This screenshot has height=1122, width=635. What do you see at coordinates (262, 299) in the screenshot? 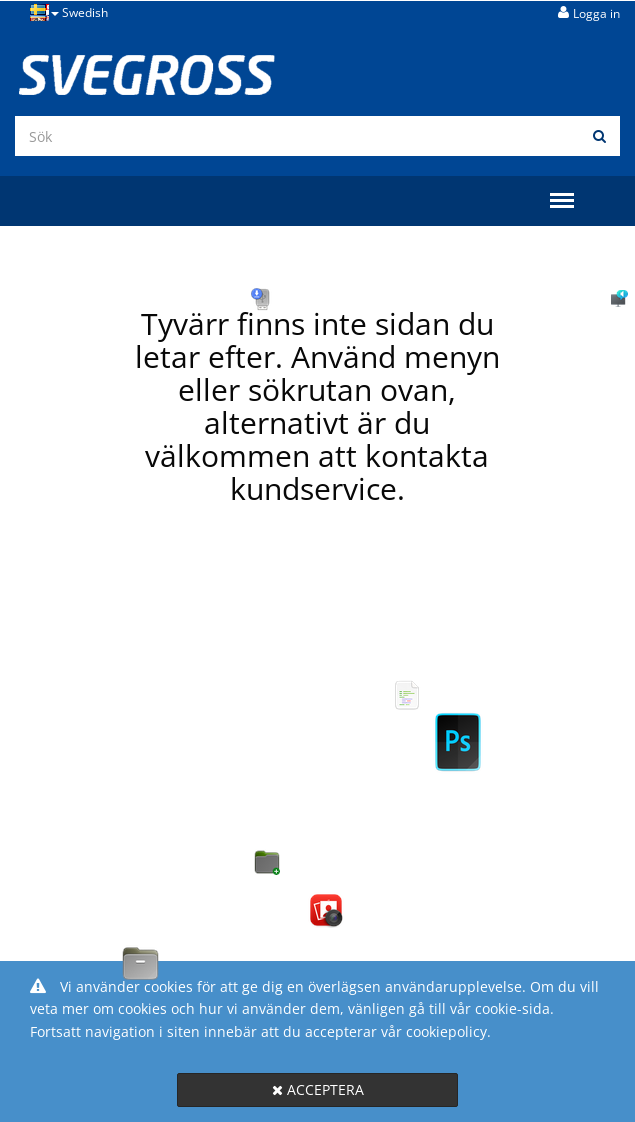
I see `create a bootable USB drive` at bounding box center [262, 299].